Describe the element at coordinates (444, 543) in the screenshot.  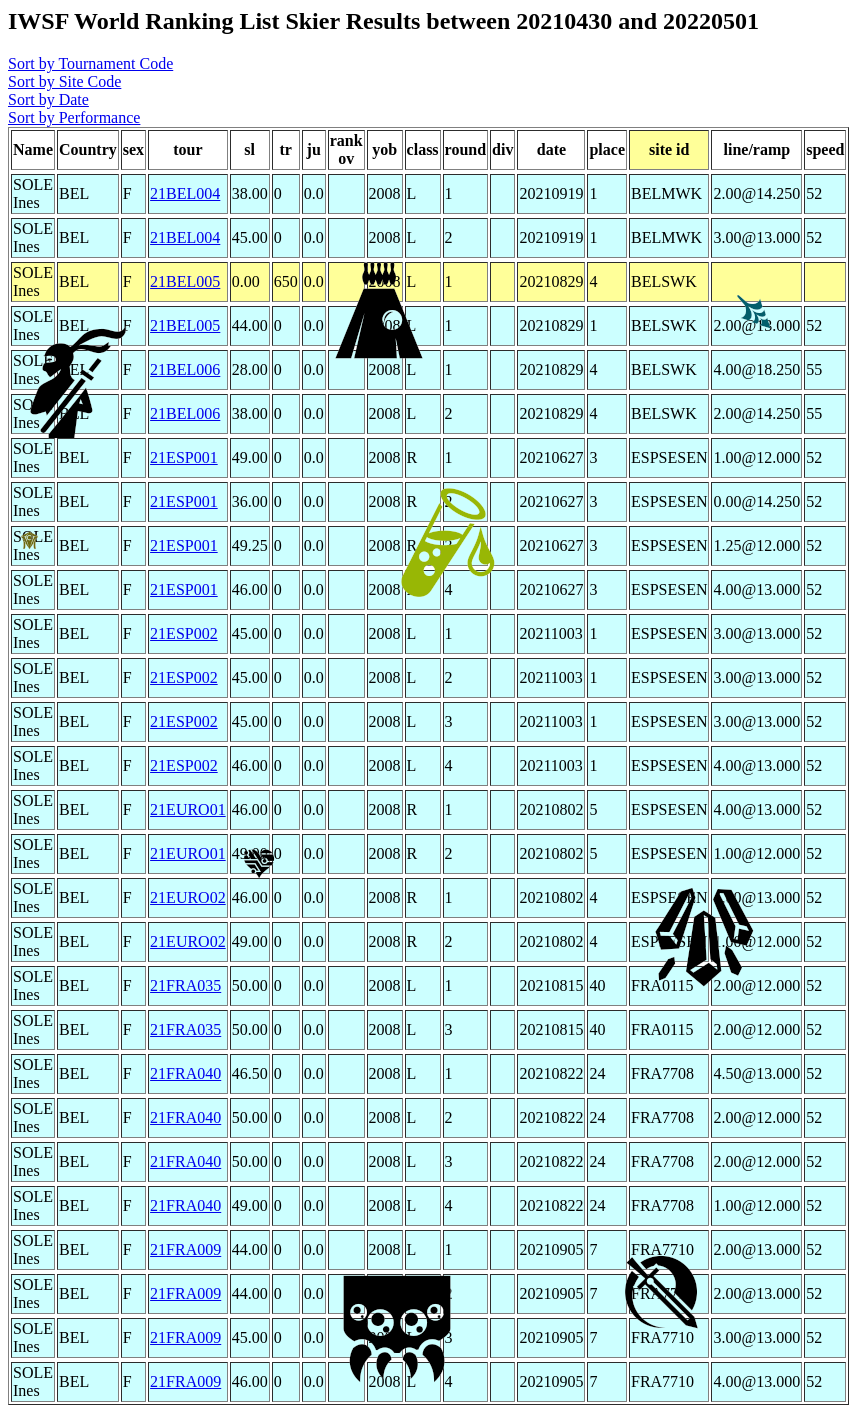
I see `indicates a chemistry or alchemy feature` at that location.